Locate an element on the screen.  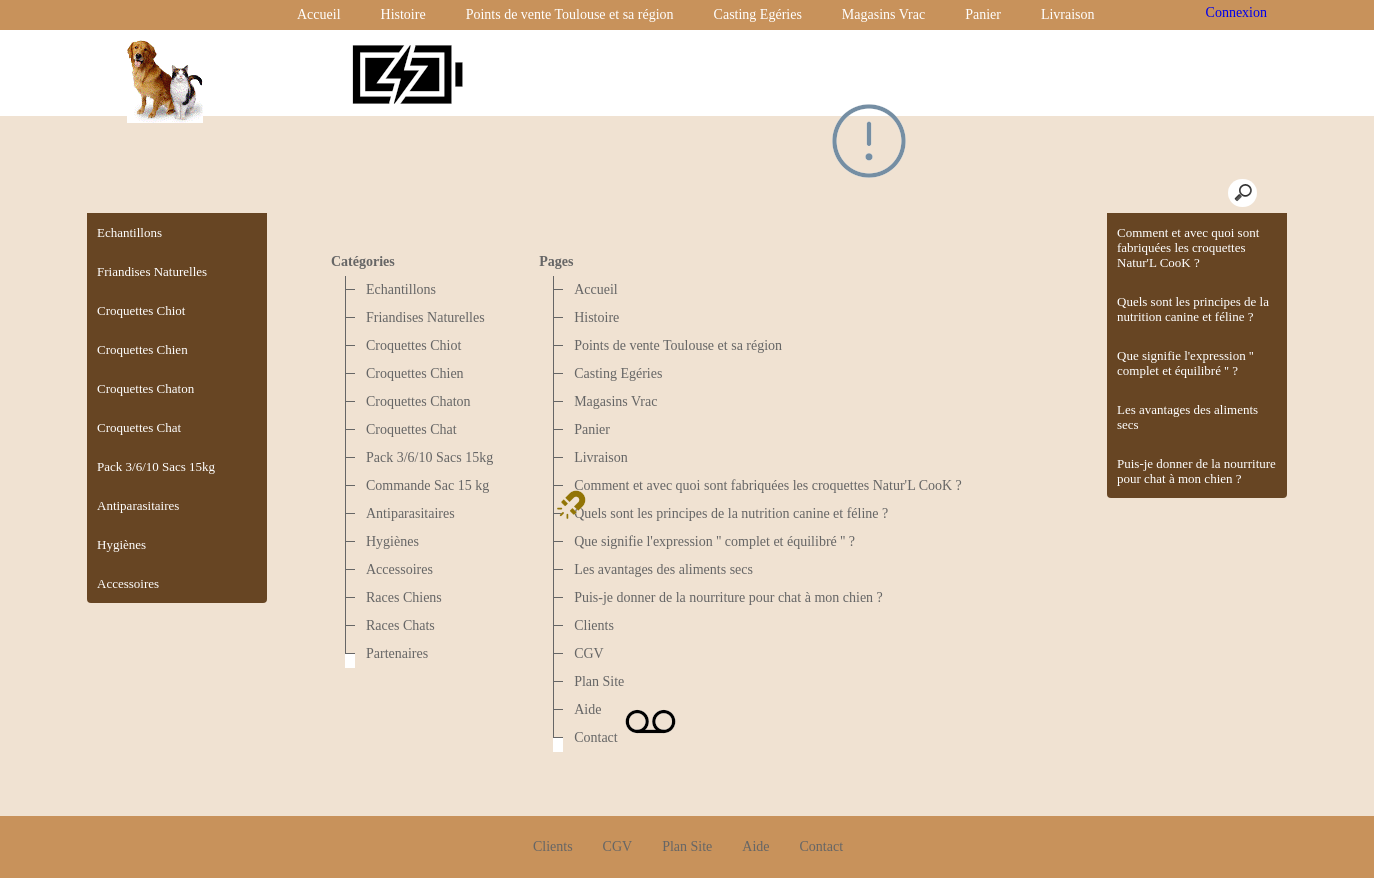
indicates a warning or caution state is located at coordinates (869, 141).